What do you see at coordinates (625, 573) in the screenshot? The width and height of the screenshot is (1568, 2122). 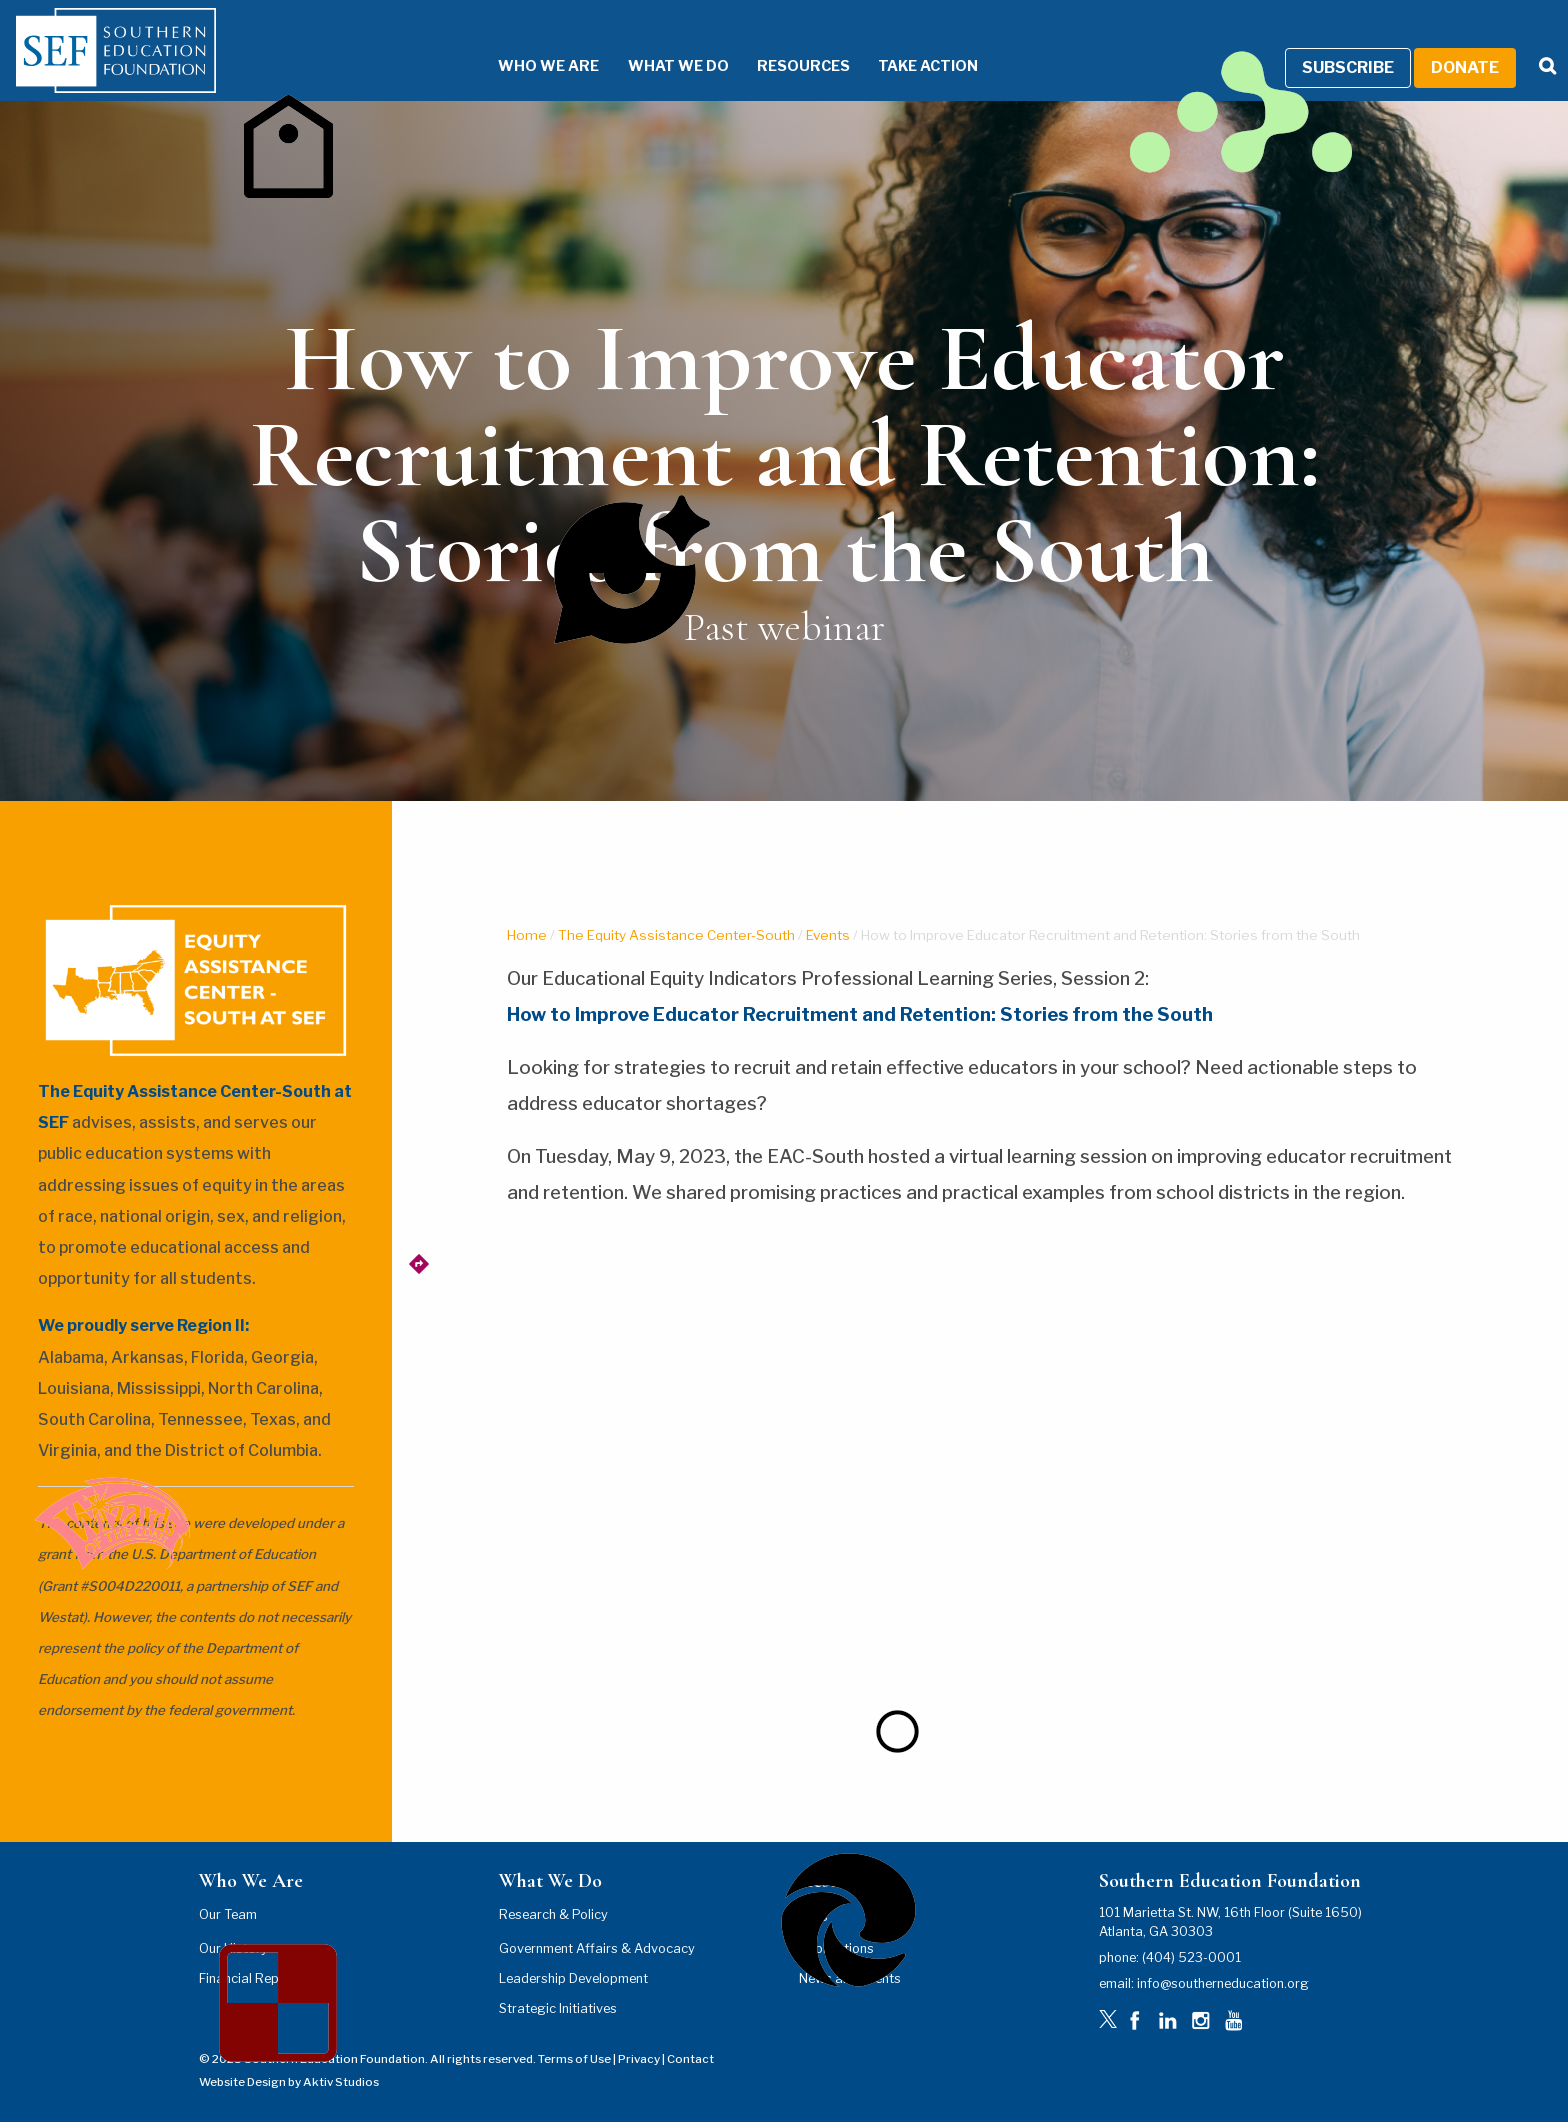 I see `chat with ai assistant` at bounding box center [625, 573].